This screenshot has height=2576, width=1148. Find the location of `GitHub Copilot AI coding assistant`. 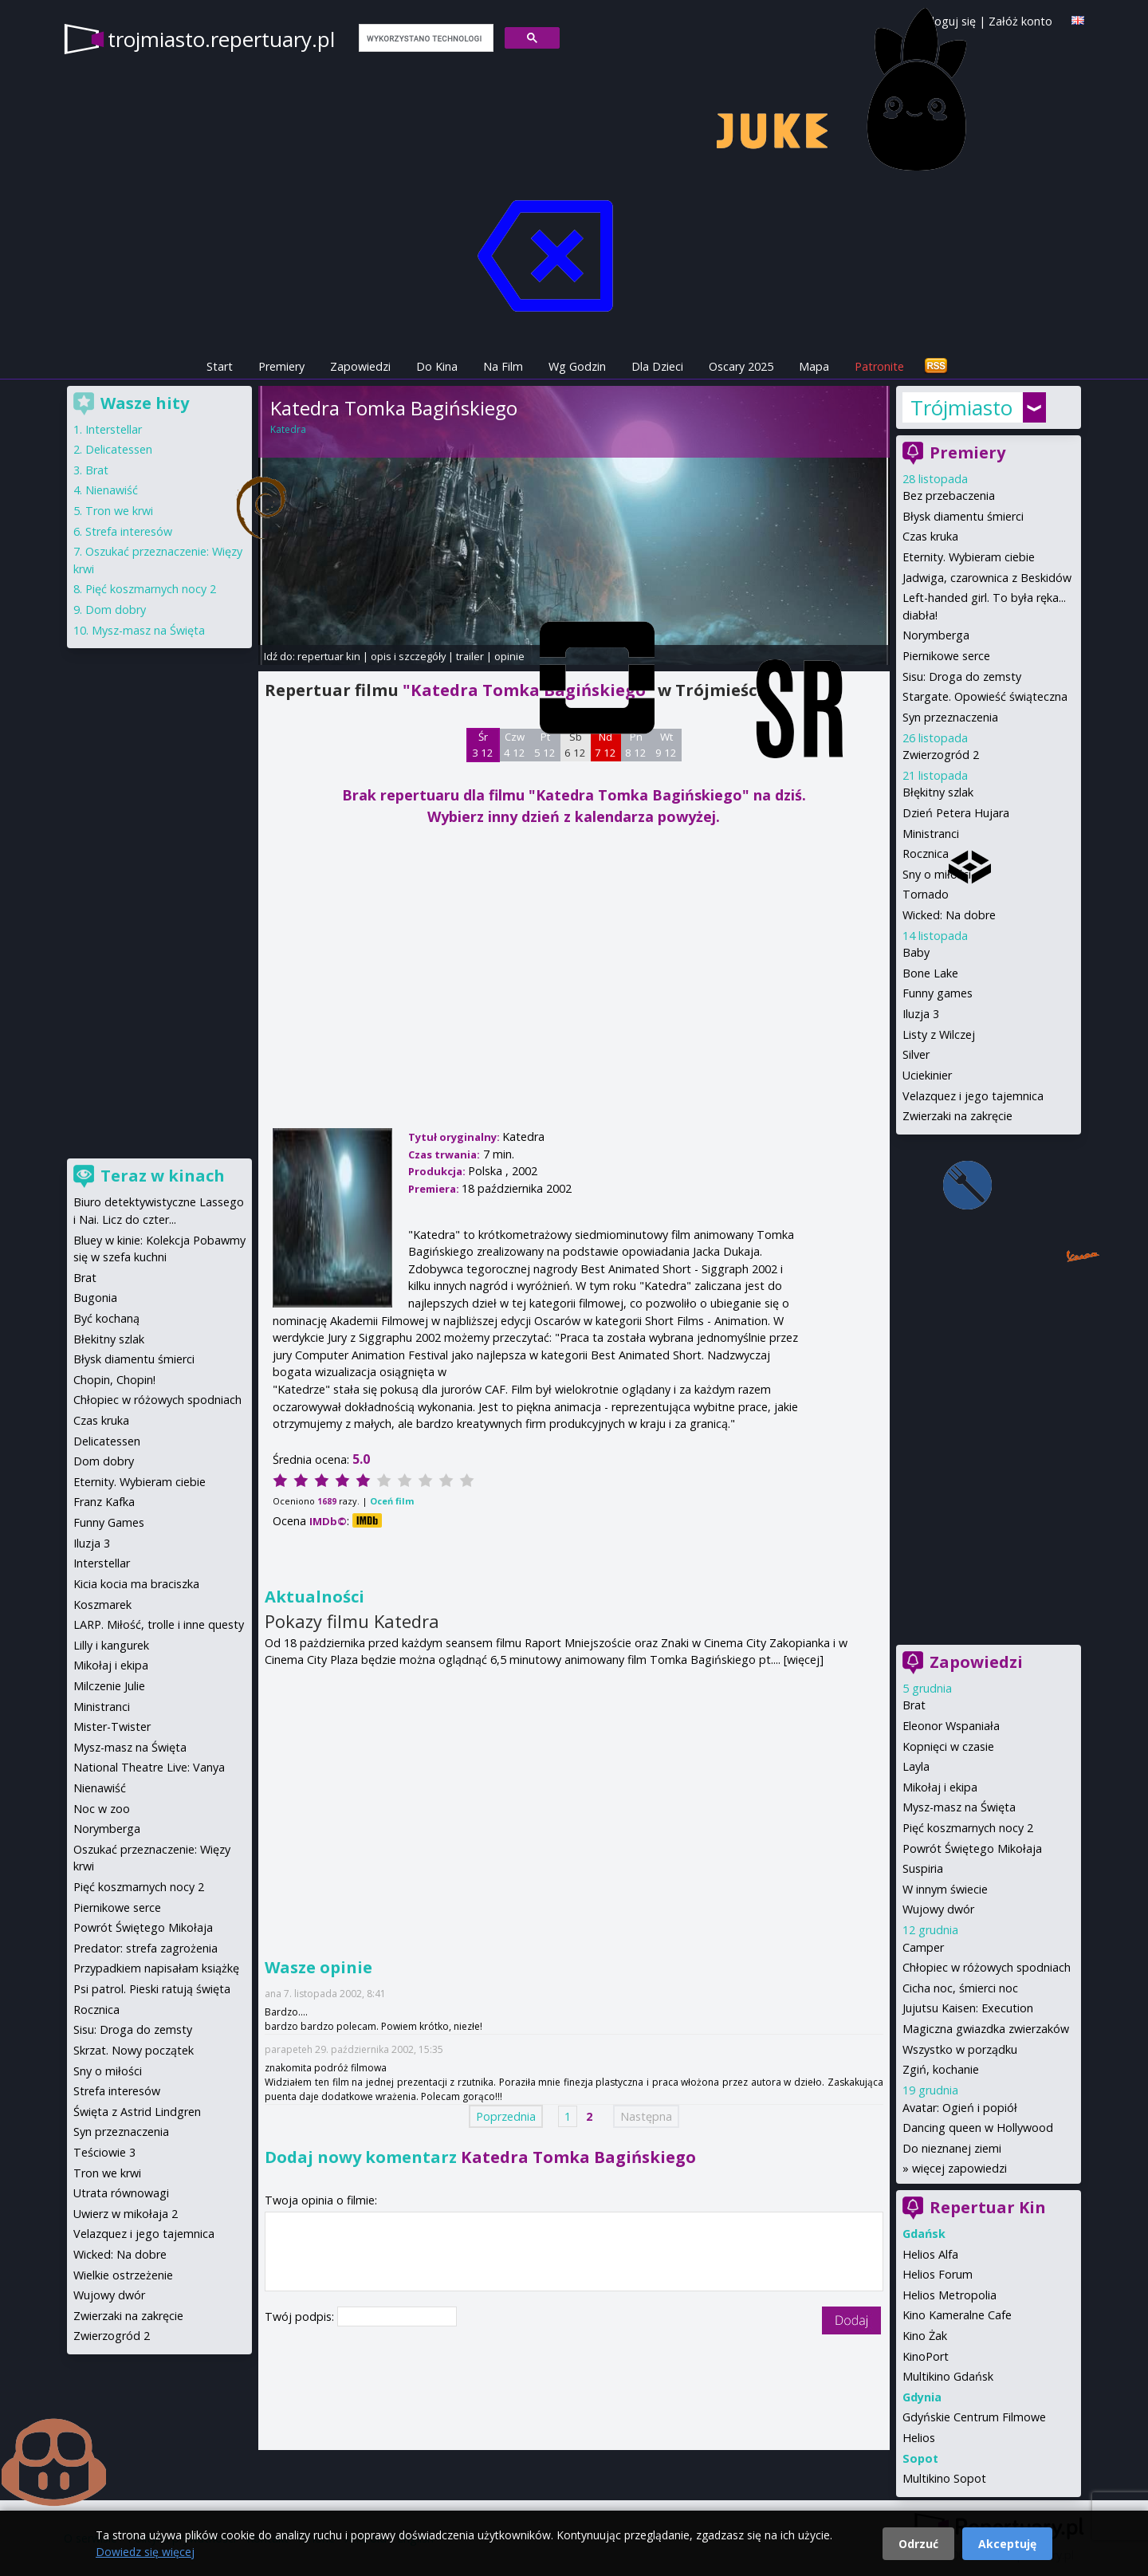

GitHub Copilot AI coding assistant is located at coordinates (53, 2462).